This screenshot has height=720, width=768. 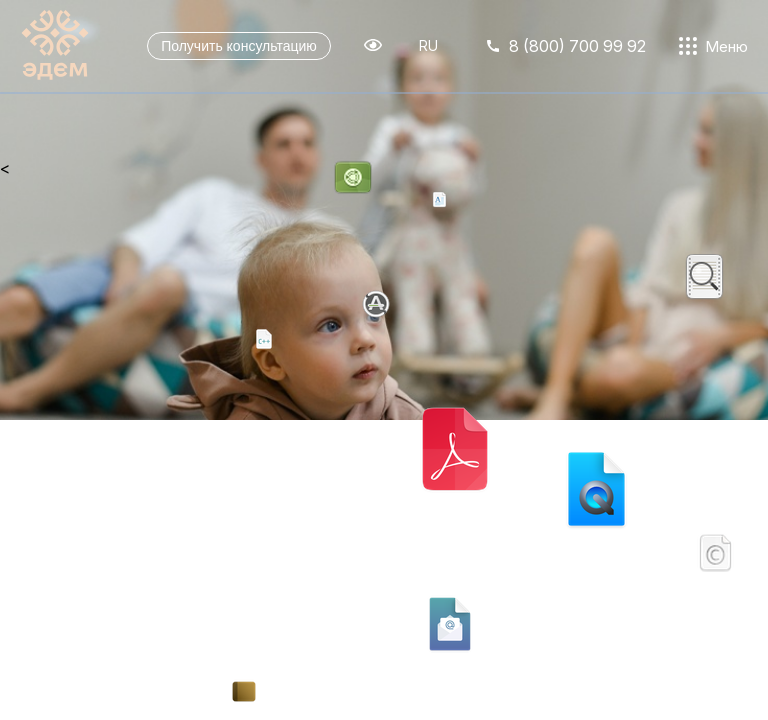 What do you see at coordinates (450, 624) in the screenshot?
I see `microsoft outlook email file` at bounding box center [450, 624].